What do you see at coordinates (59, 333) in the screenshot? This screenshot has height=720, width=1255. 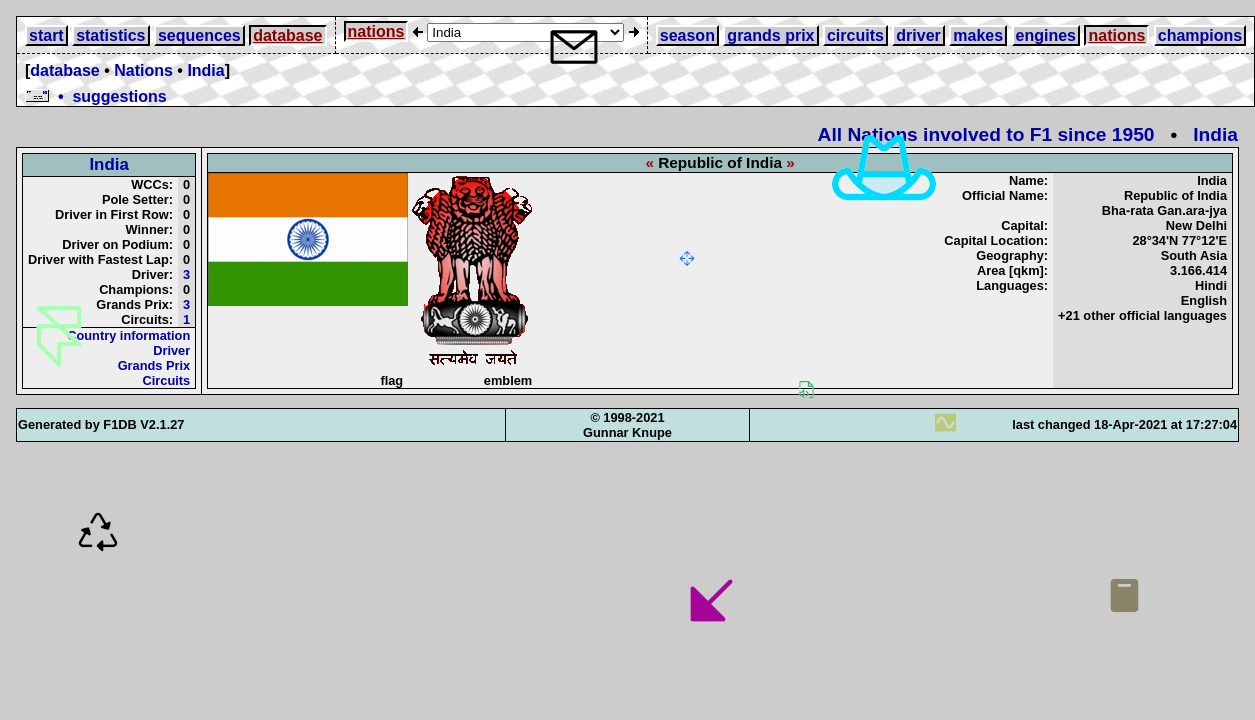 I see `open framer app` at bounding box center [59, 333].